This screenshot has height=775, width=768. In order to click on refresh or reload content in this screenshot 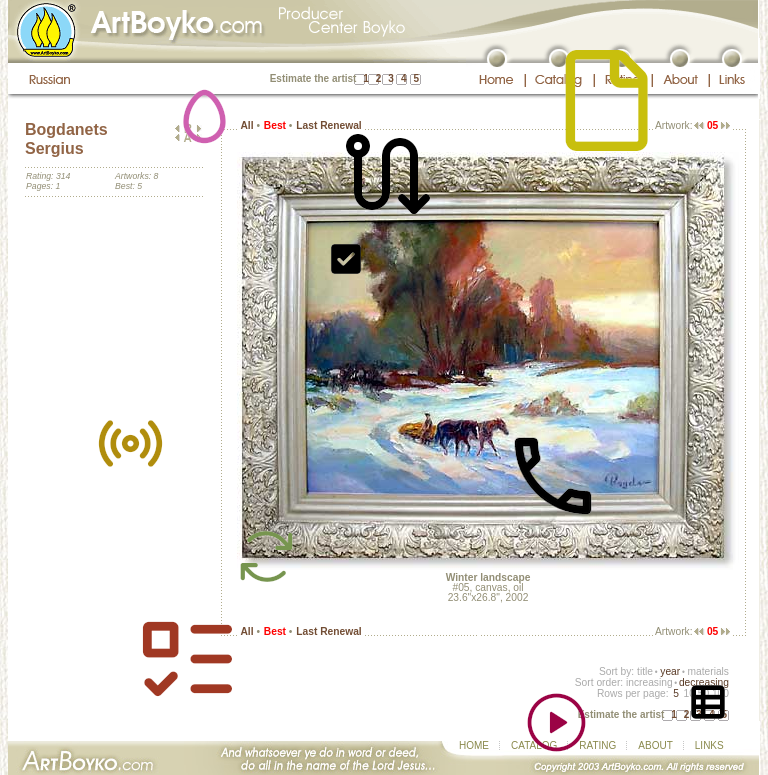, I will do `click(266, 556)`.